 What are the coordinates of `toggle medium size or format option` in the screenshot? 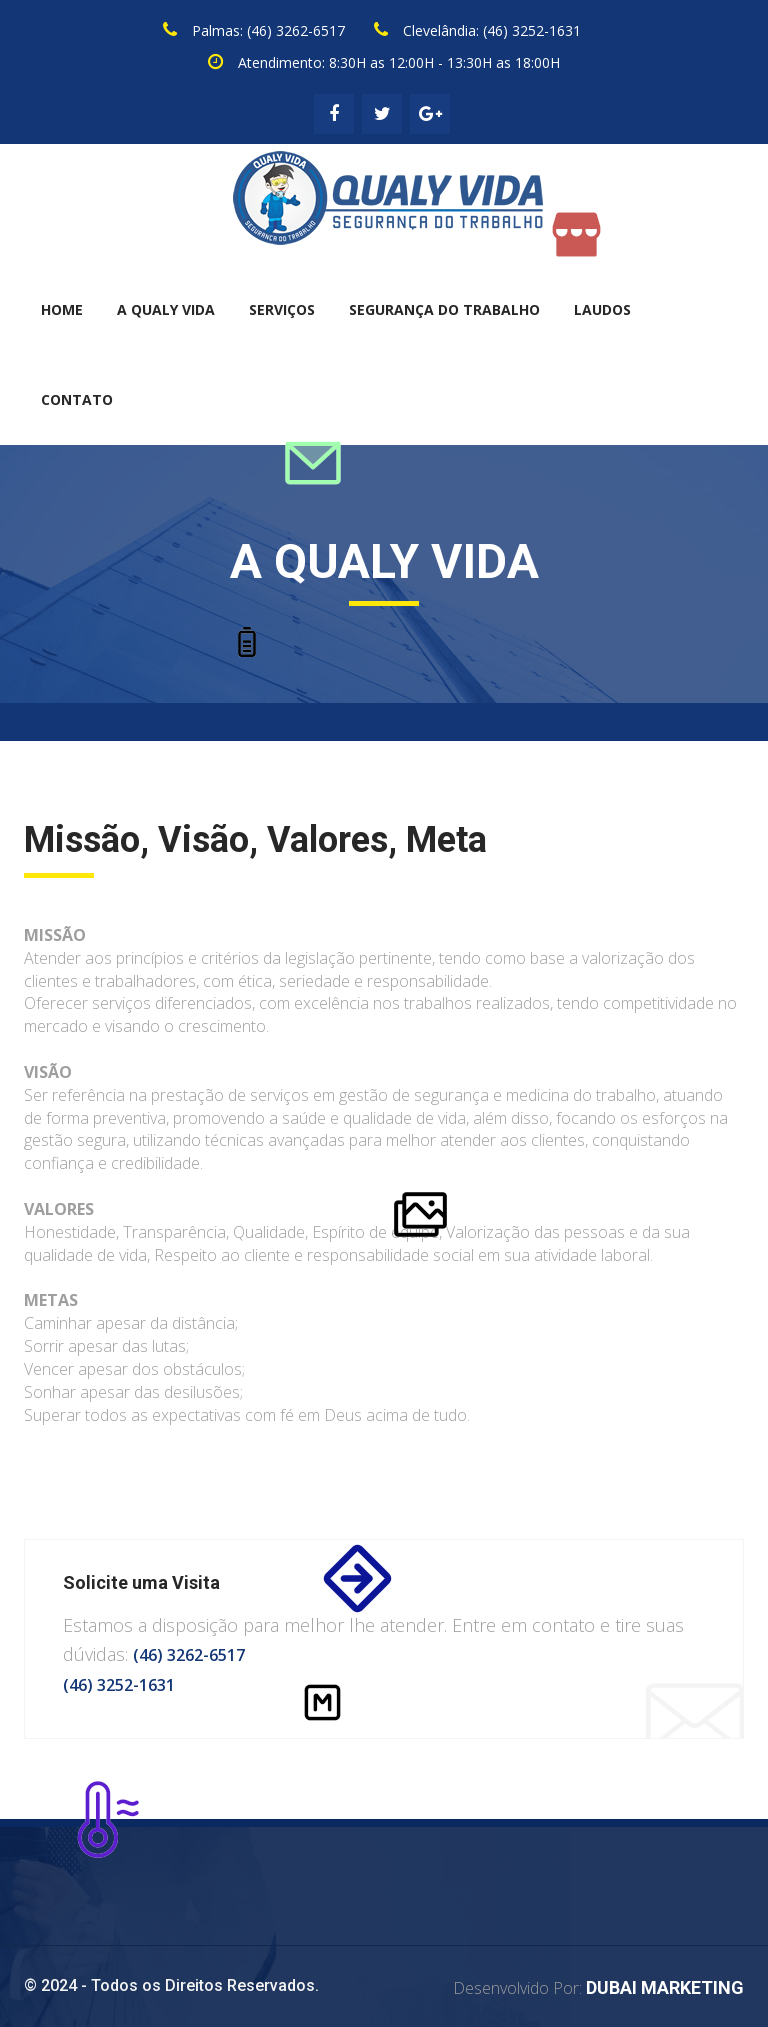 It's located at (322, 1702).